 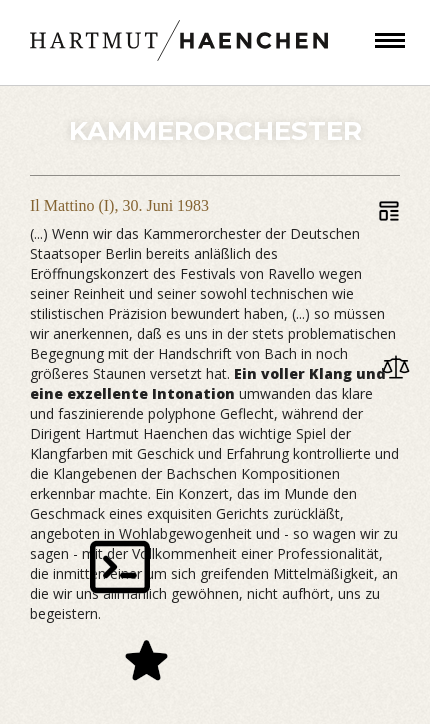 I want to click on add to favorites, so click(x=146, y=660).